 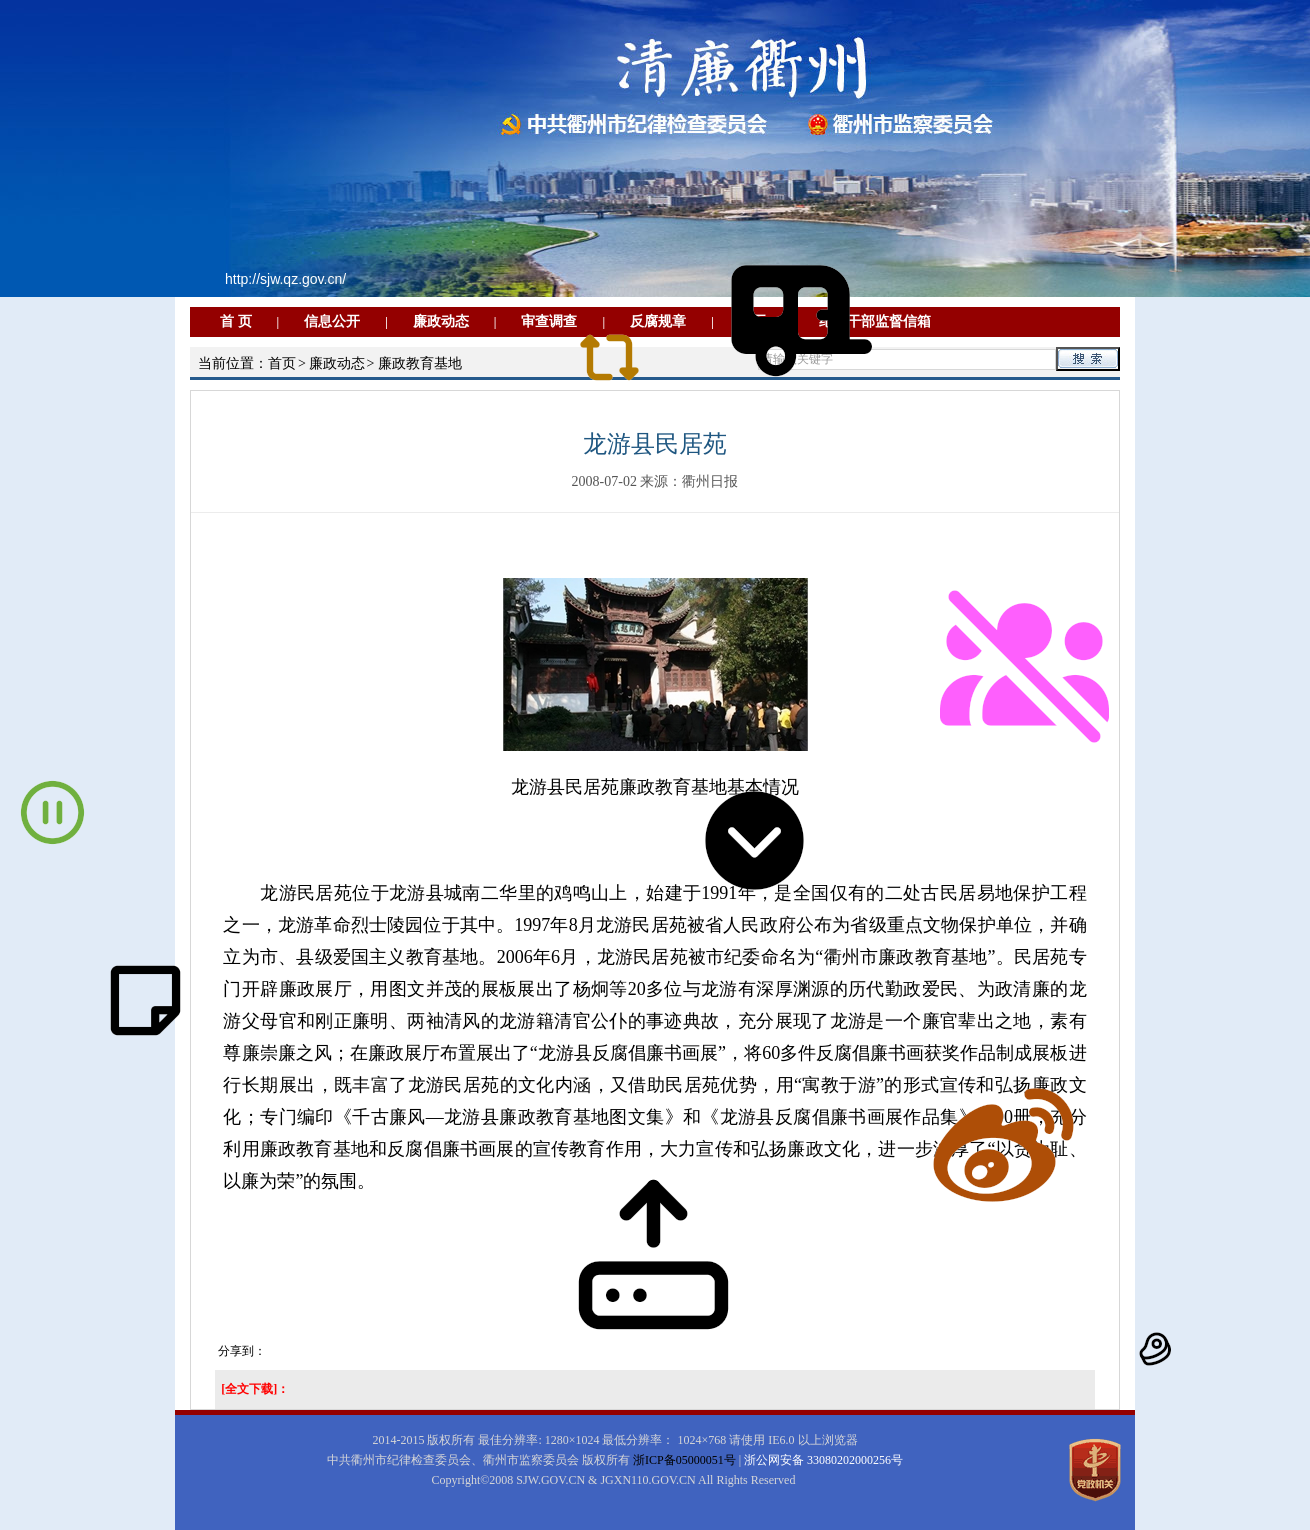 What do you see at coordinates (653, 1254) in the screenshot?
I see `upload files to local storage or drive` at bounding box center [653, 1254].